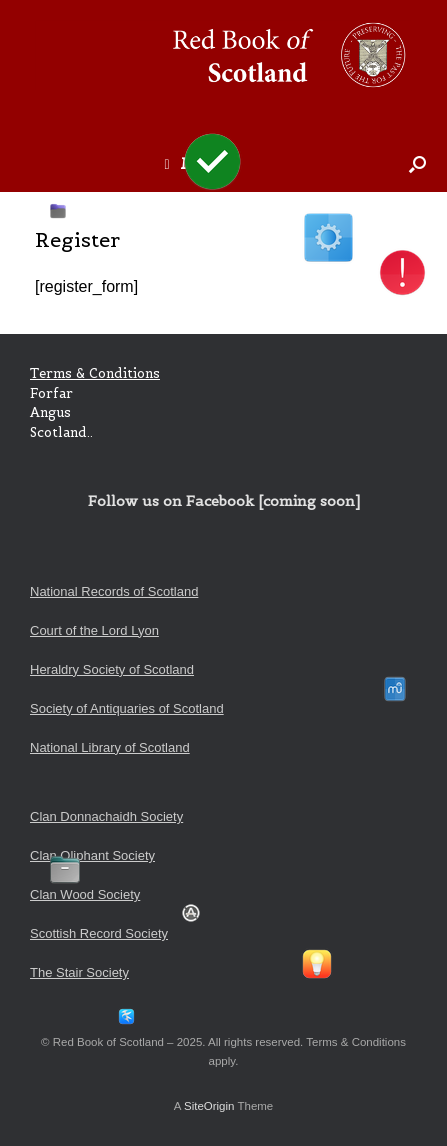  What do you see at coordinates (328, 237) in the screenshot?
I see `configure default applications for your system` at bounding box center [328, 237].